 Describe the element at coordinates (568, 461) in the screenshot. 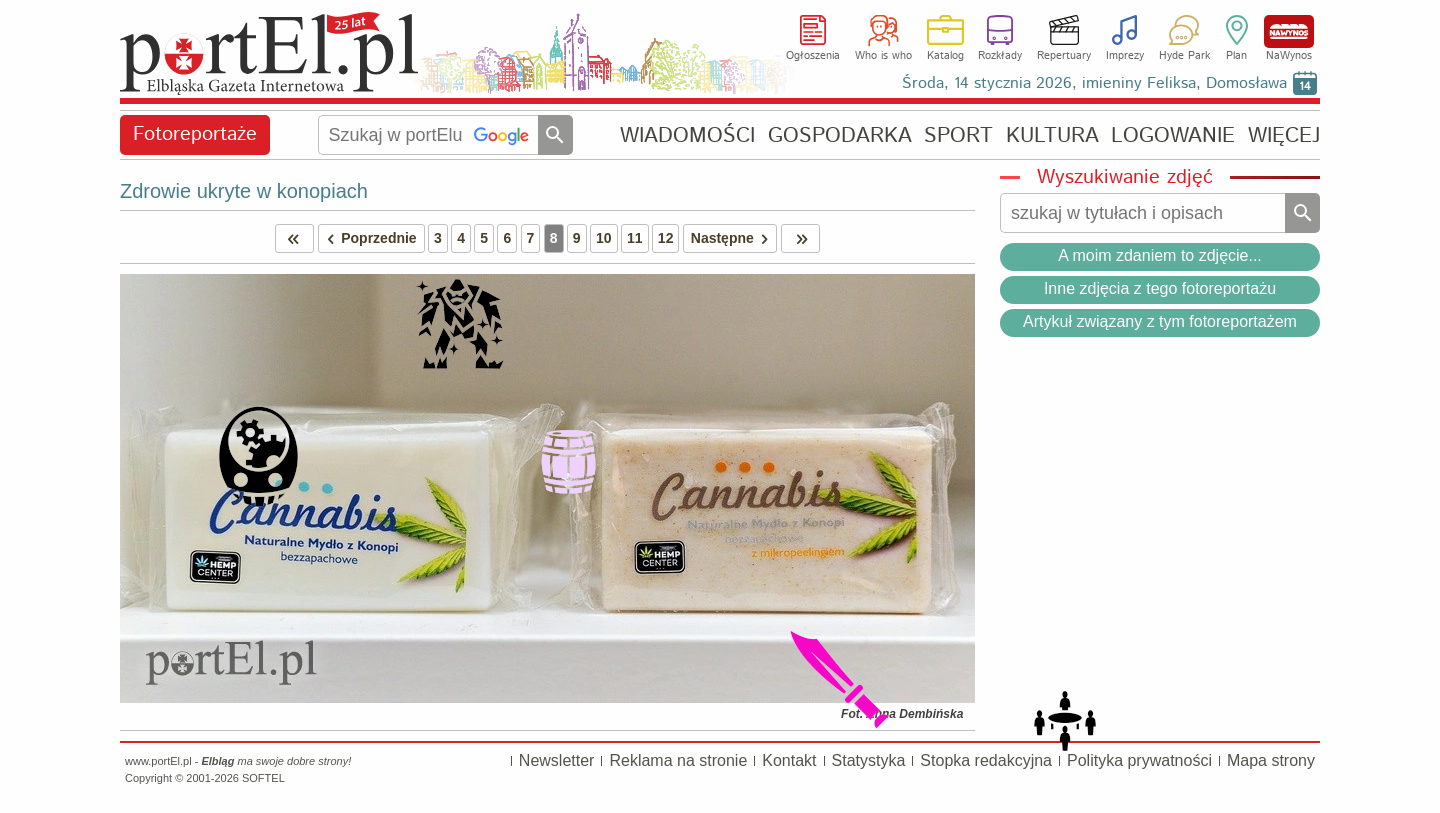

I see `inventory item representing storage or containers` at that location.